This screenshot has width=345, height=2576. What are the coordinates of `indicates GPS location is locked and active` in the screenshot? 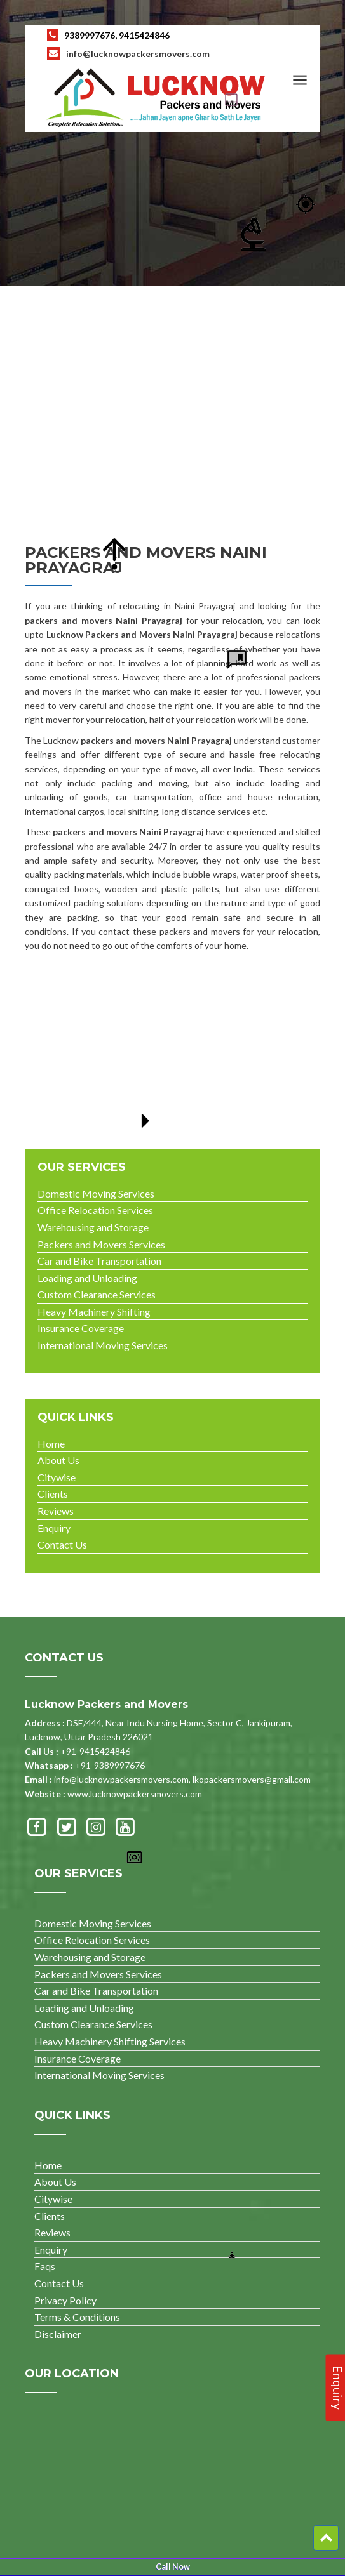 It's located at (306, 204).